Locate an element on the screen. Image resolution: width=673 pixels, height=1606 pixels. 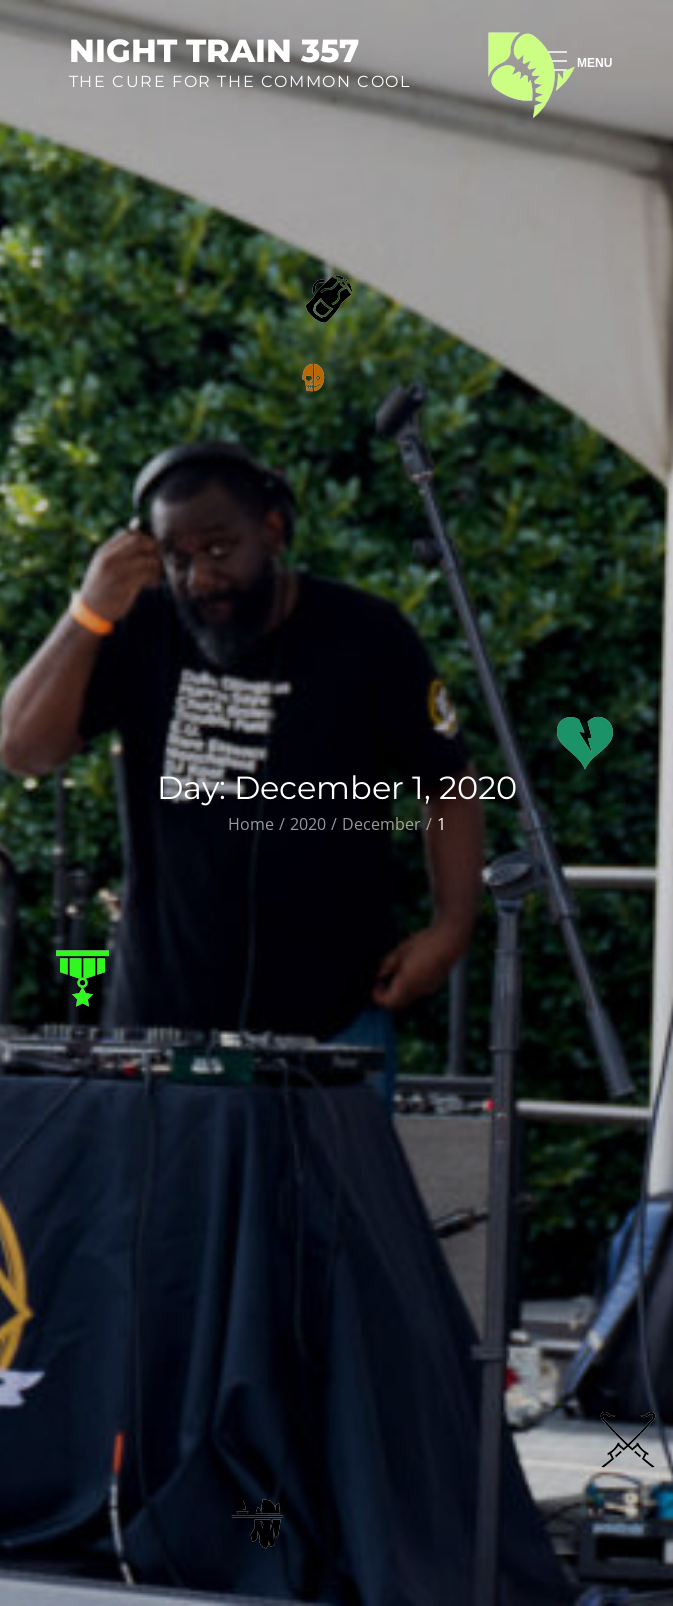
indicates a dislike or negative reaction is located at coordinates (585, 743).